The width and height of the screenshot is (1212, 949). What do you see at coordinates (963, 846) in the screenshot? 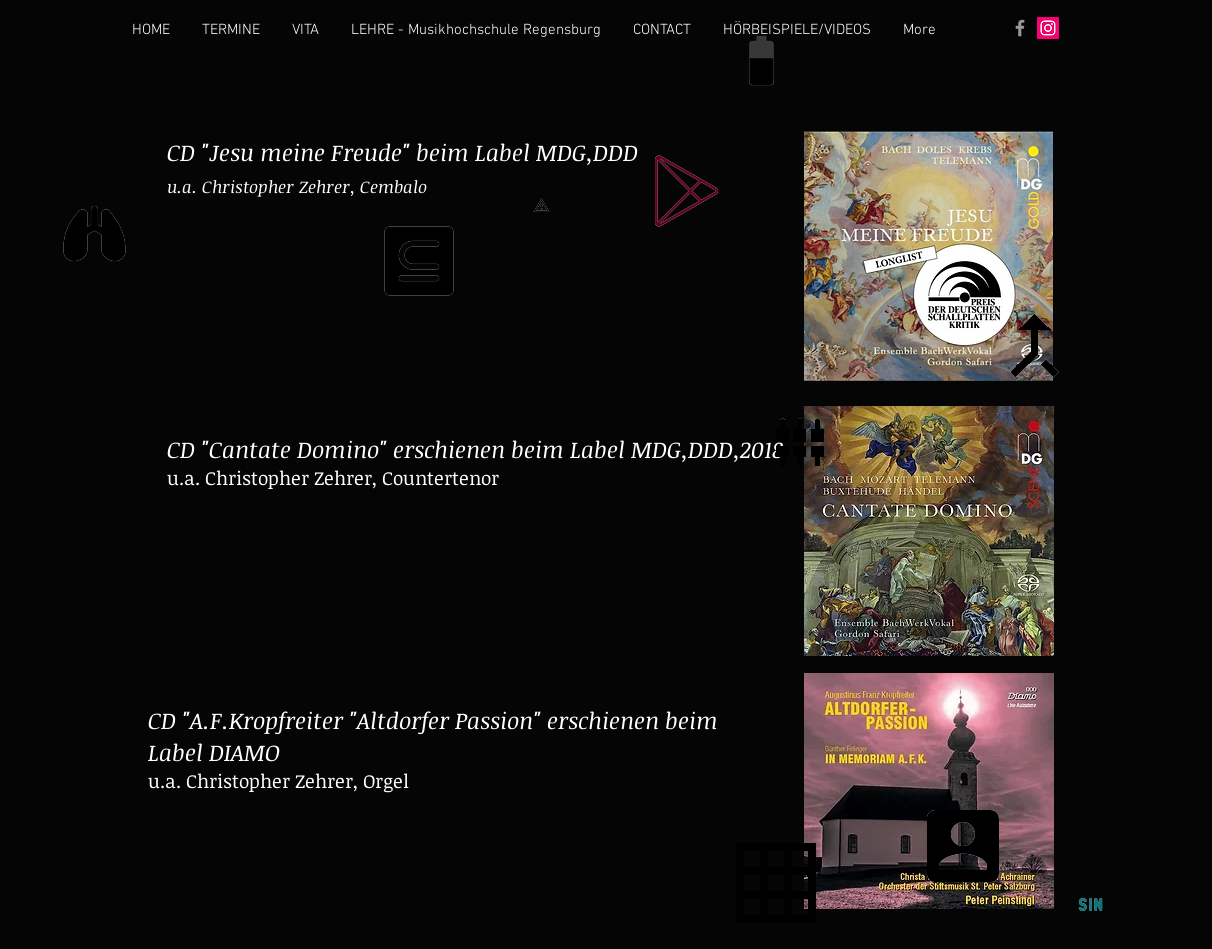
I see `access your account or profile` at bounding box center [963, 846].